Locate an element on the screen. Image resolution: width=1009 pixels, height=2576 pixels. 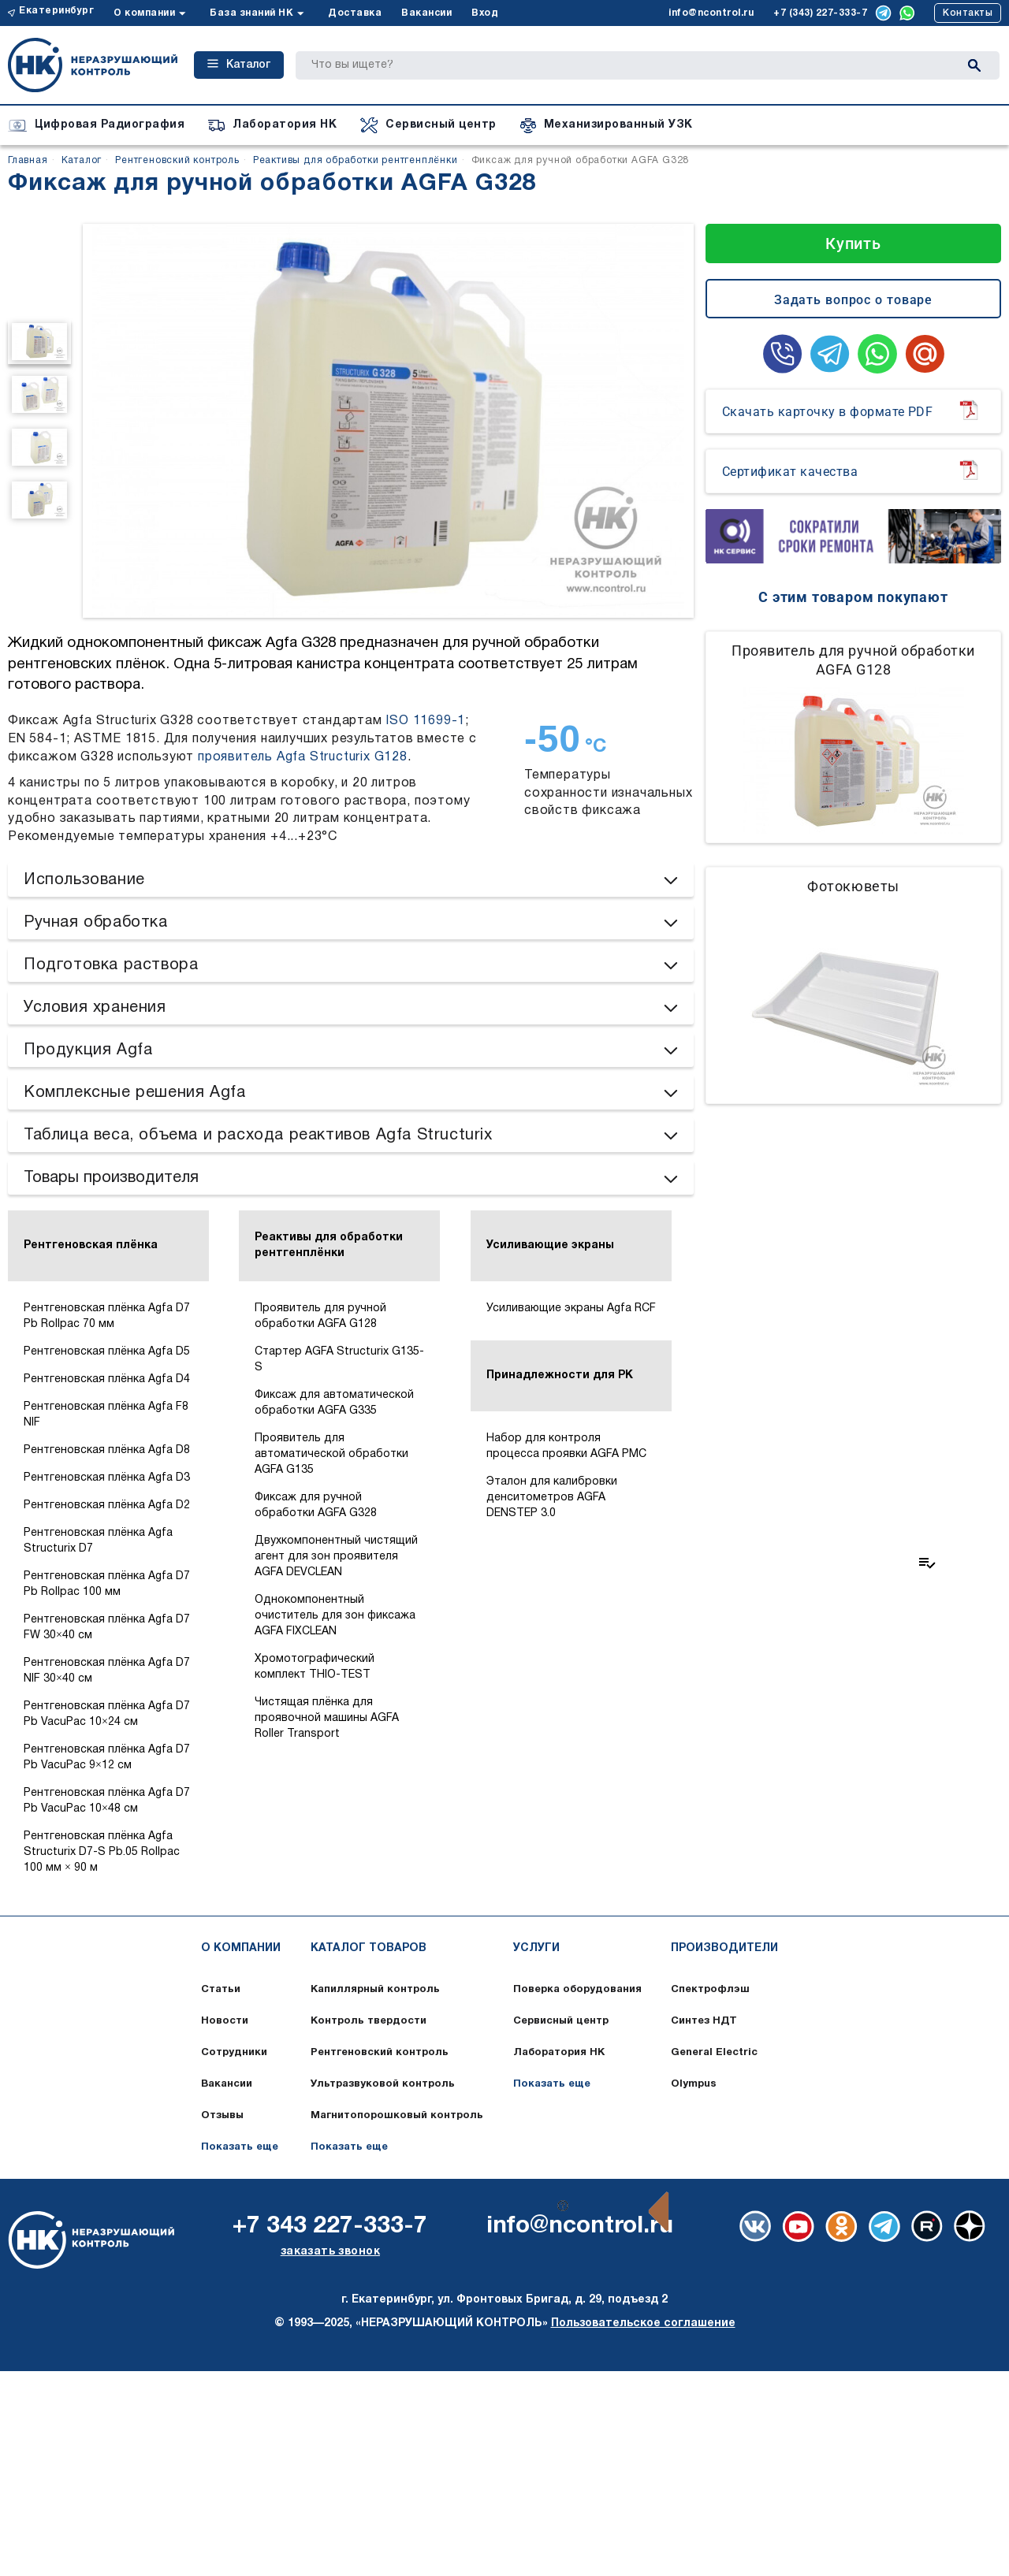
item successfully added to playlist is located at coordinates (927, 1563).